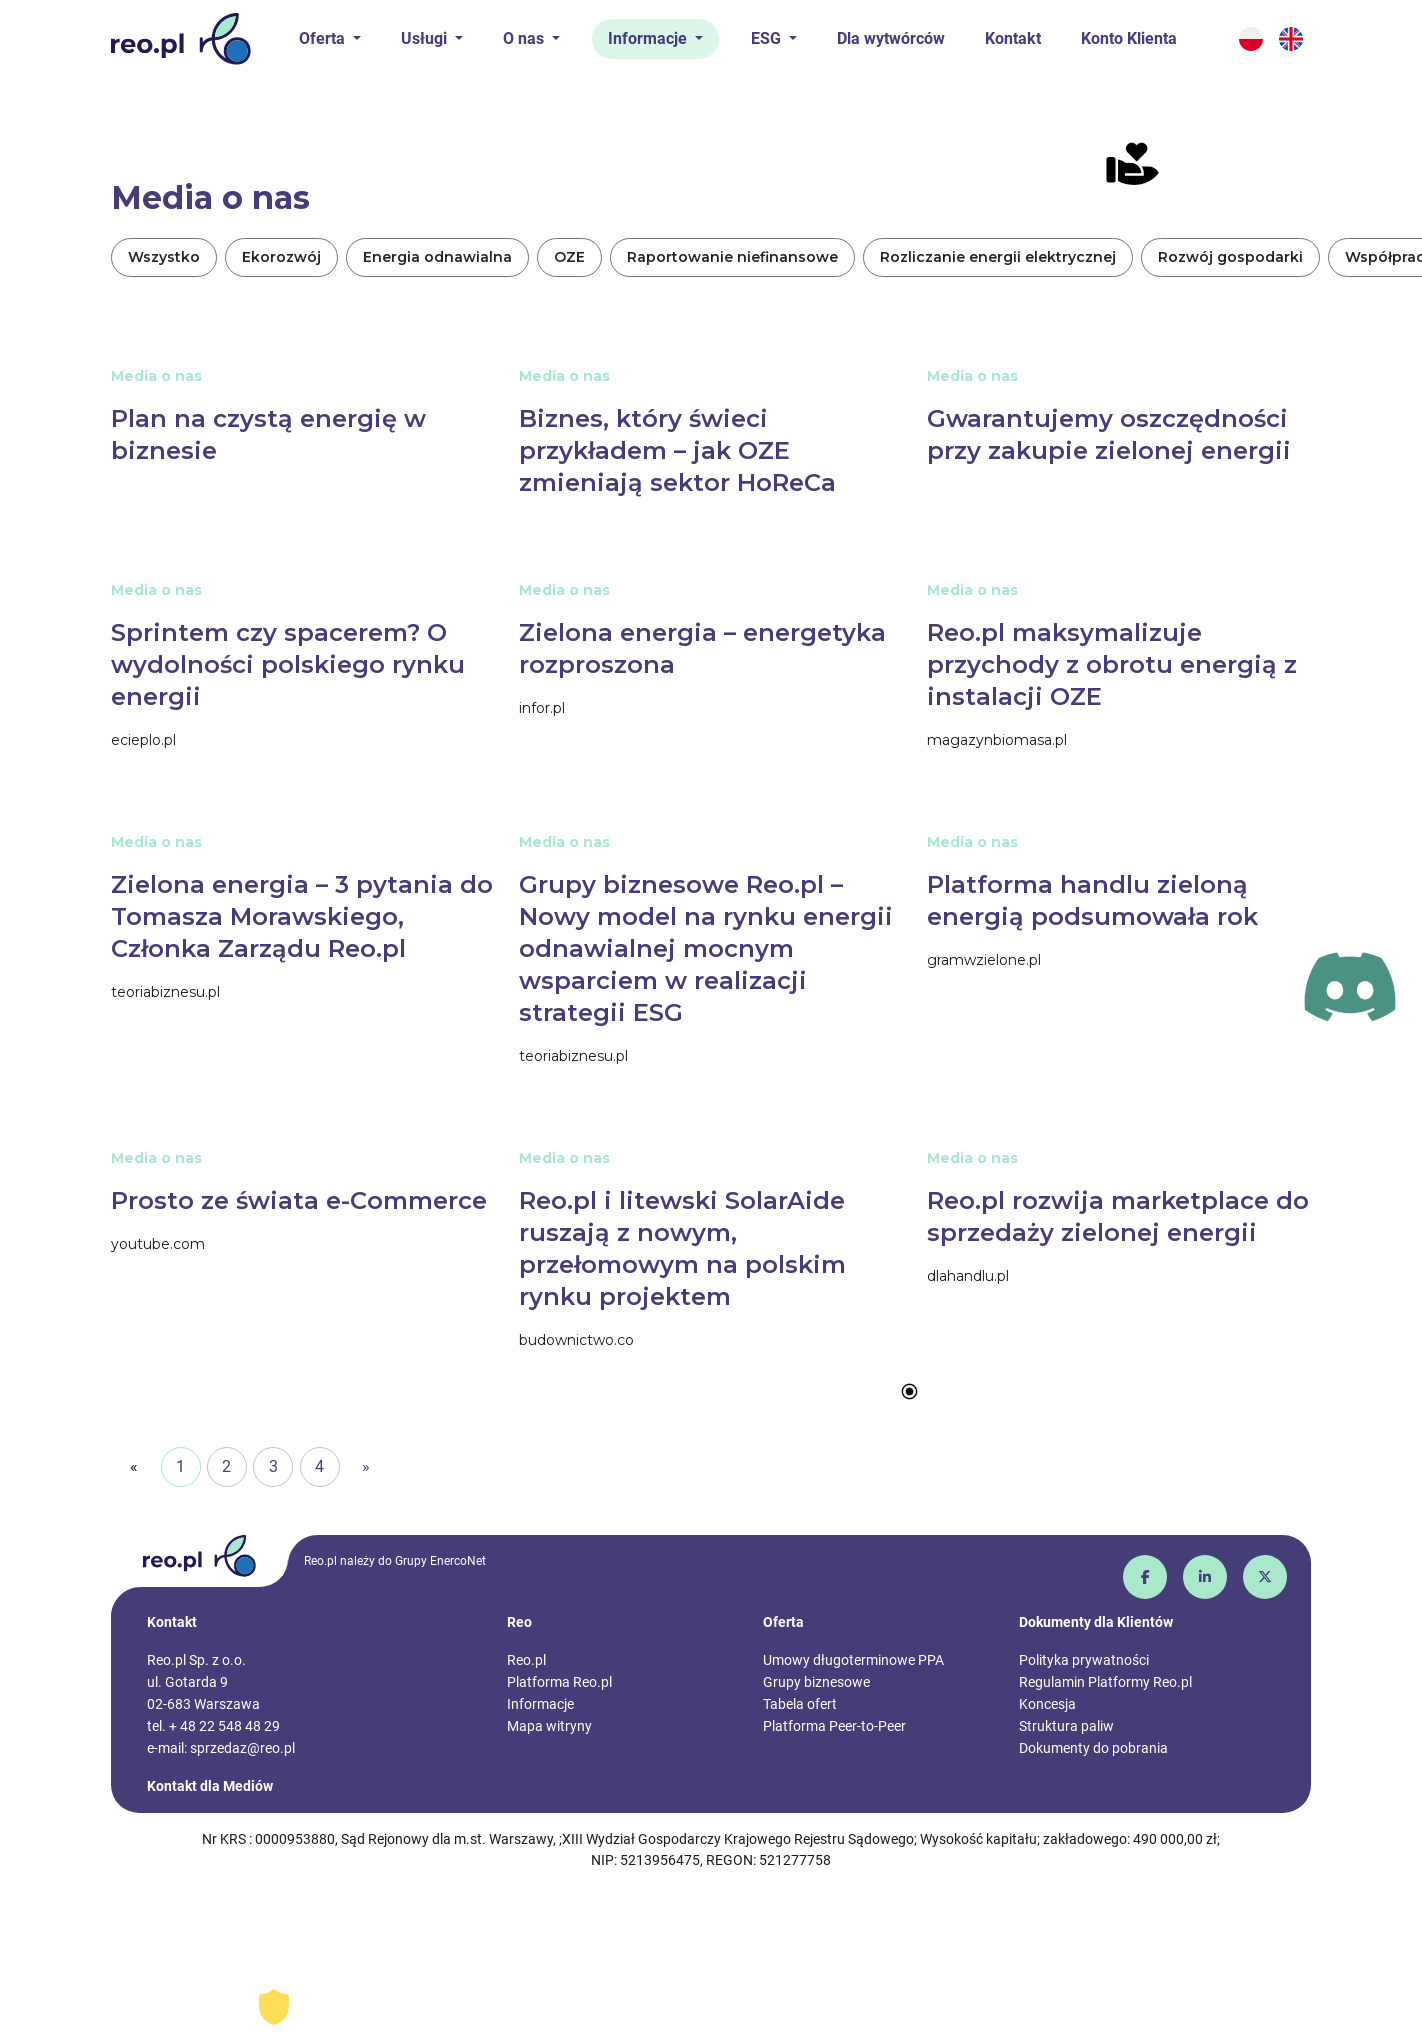 The height and width of the screenshot is (2038, 1422). Describe the element at coordinates (1350, 987) in the screenshot. I see `open Discord app` at that location.